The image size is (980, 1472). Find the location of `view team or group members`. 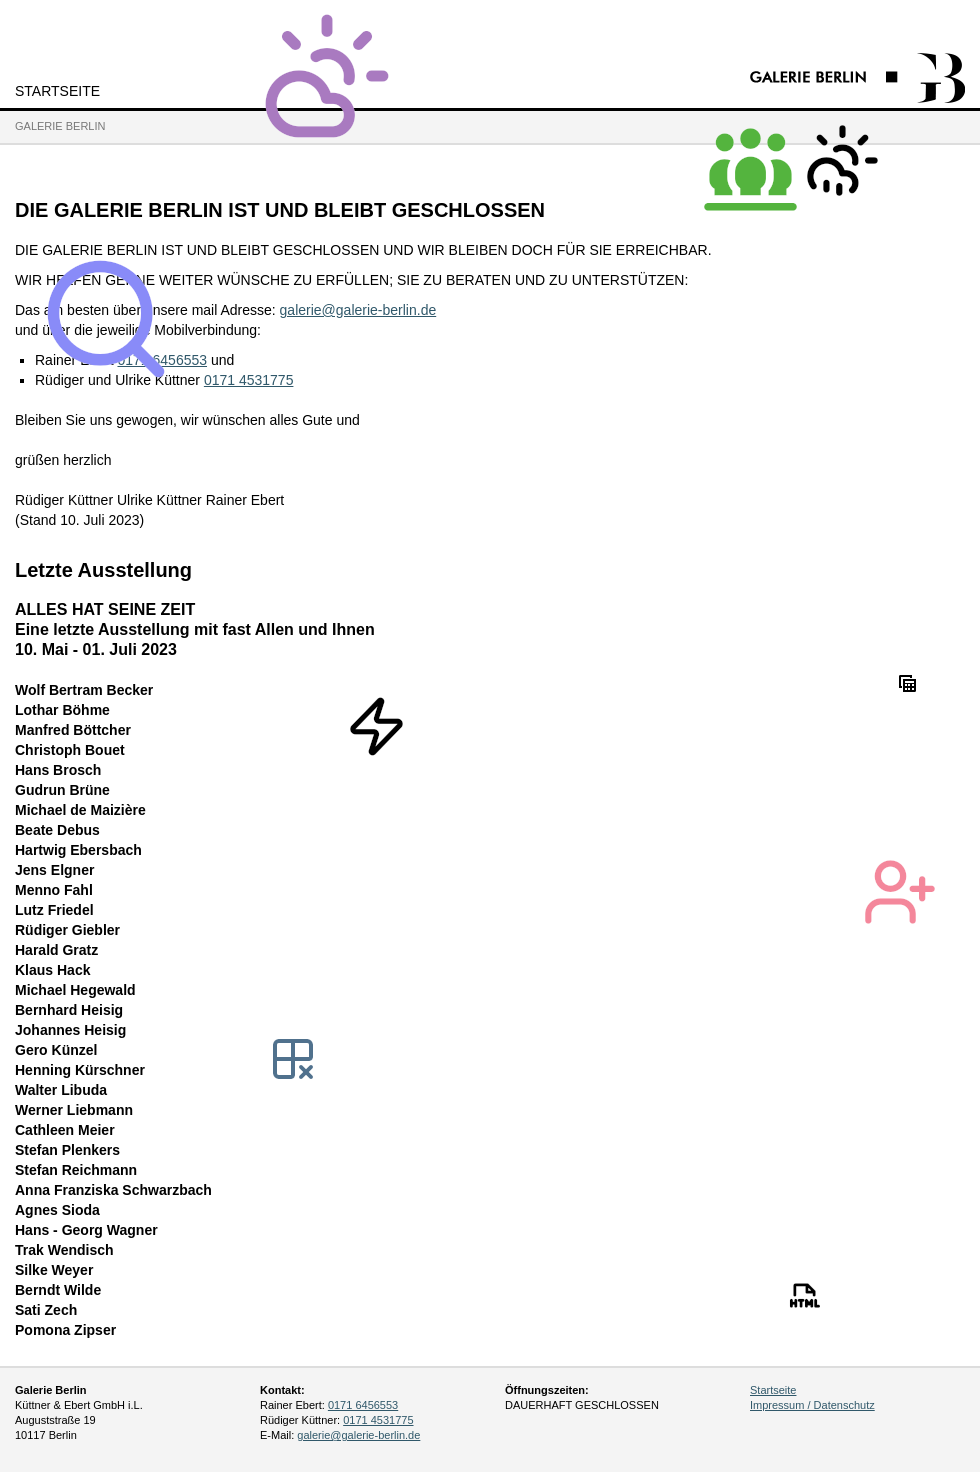

view team or group members is located at coordinates (750, 169).